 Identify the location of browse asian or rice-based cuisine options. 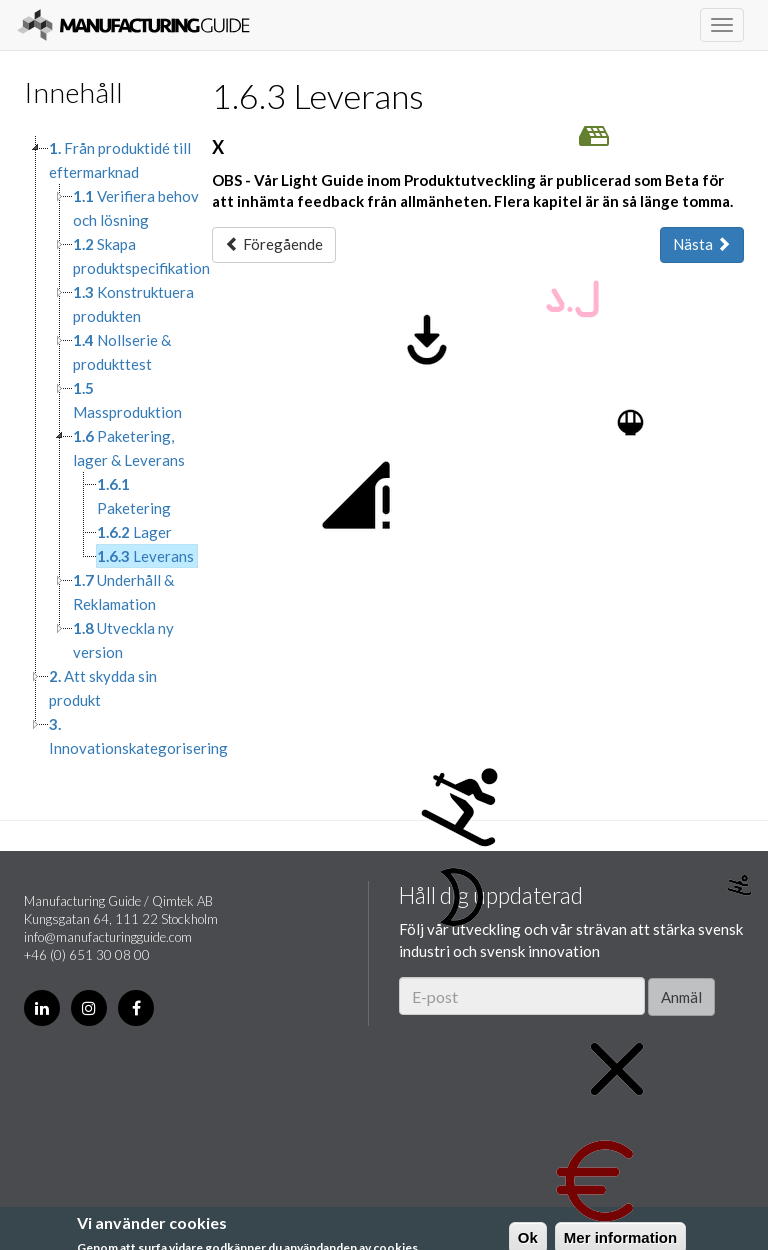
(630, 422).